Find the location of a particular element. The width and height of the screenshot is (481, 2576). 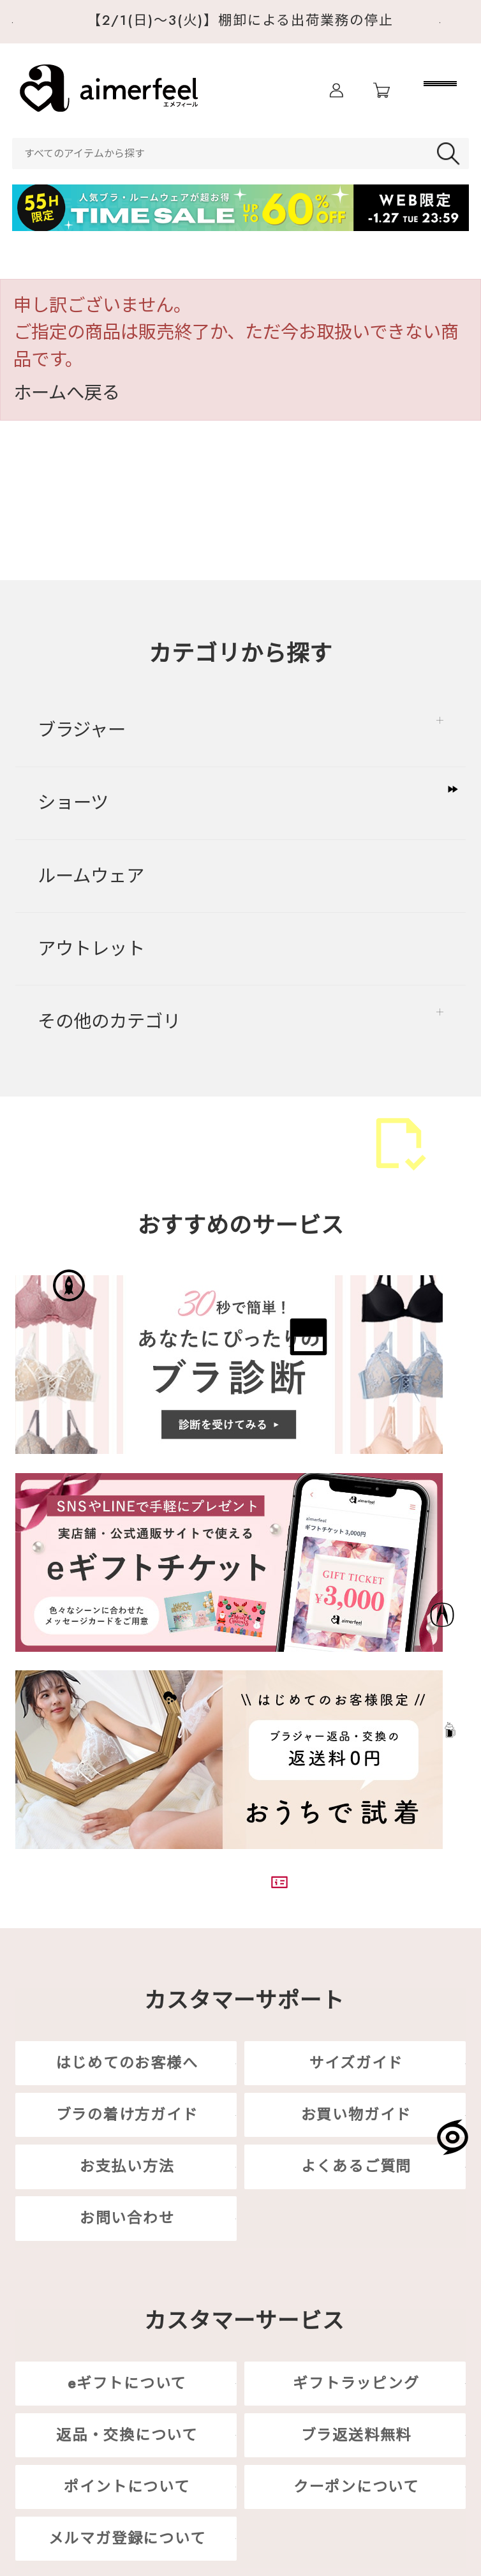

indicates typhoon or hurricane weather alert is located at coordinates (452, 2137).